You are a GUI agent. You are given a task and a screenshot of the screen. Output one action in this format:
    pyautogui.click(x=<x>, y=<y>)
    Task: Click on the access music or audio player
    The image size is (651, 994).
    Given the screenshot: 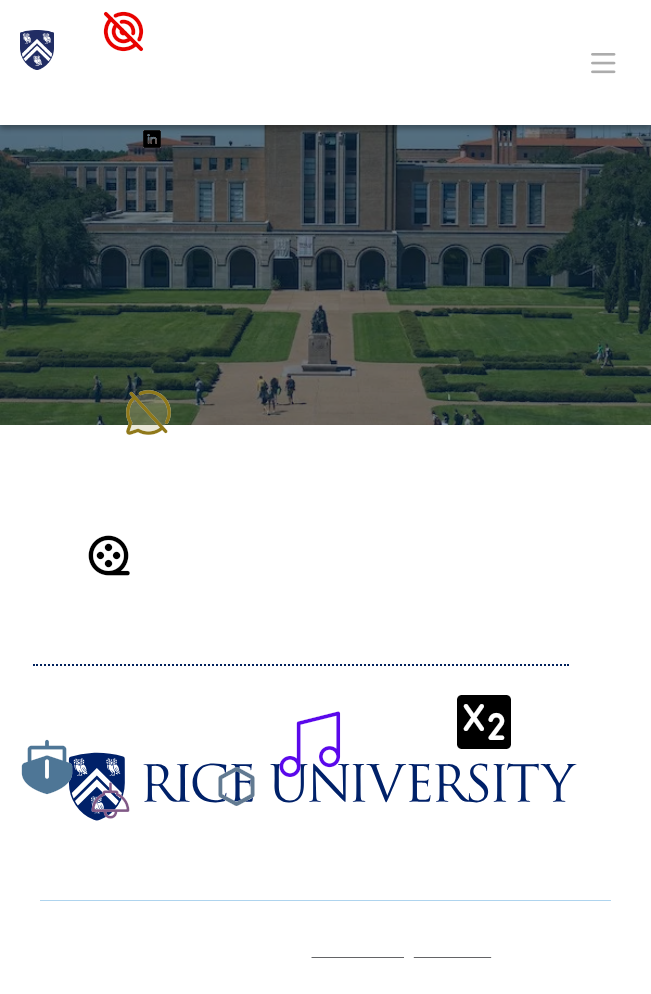 What is the action you would take?
    pyautogui.click(x=313, y=745)
    